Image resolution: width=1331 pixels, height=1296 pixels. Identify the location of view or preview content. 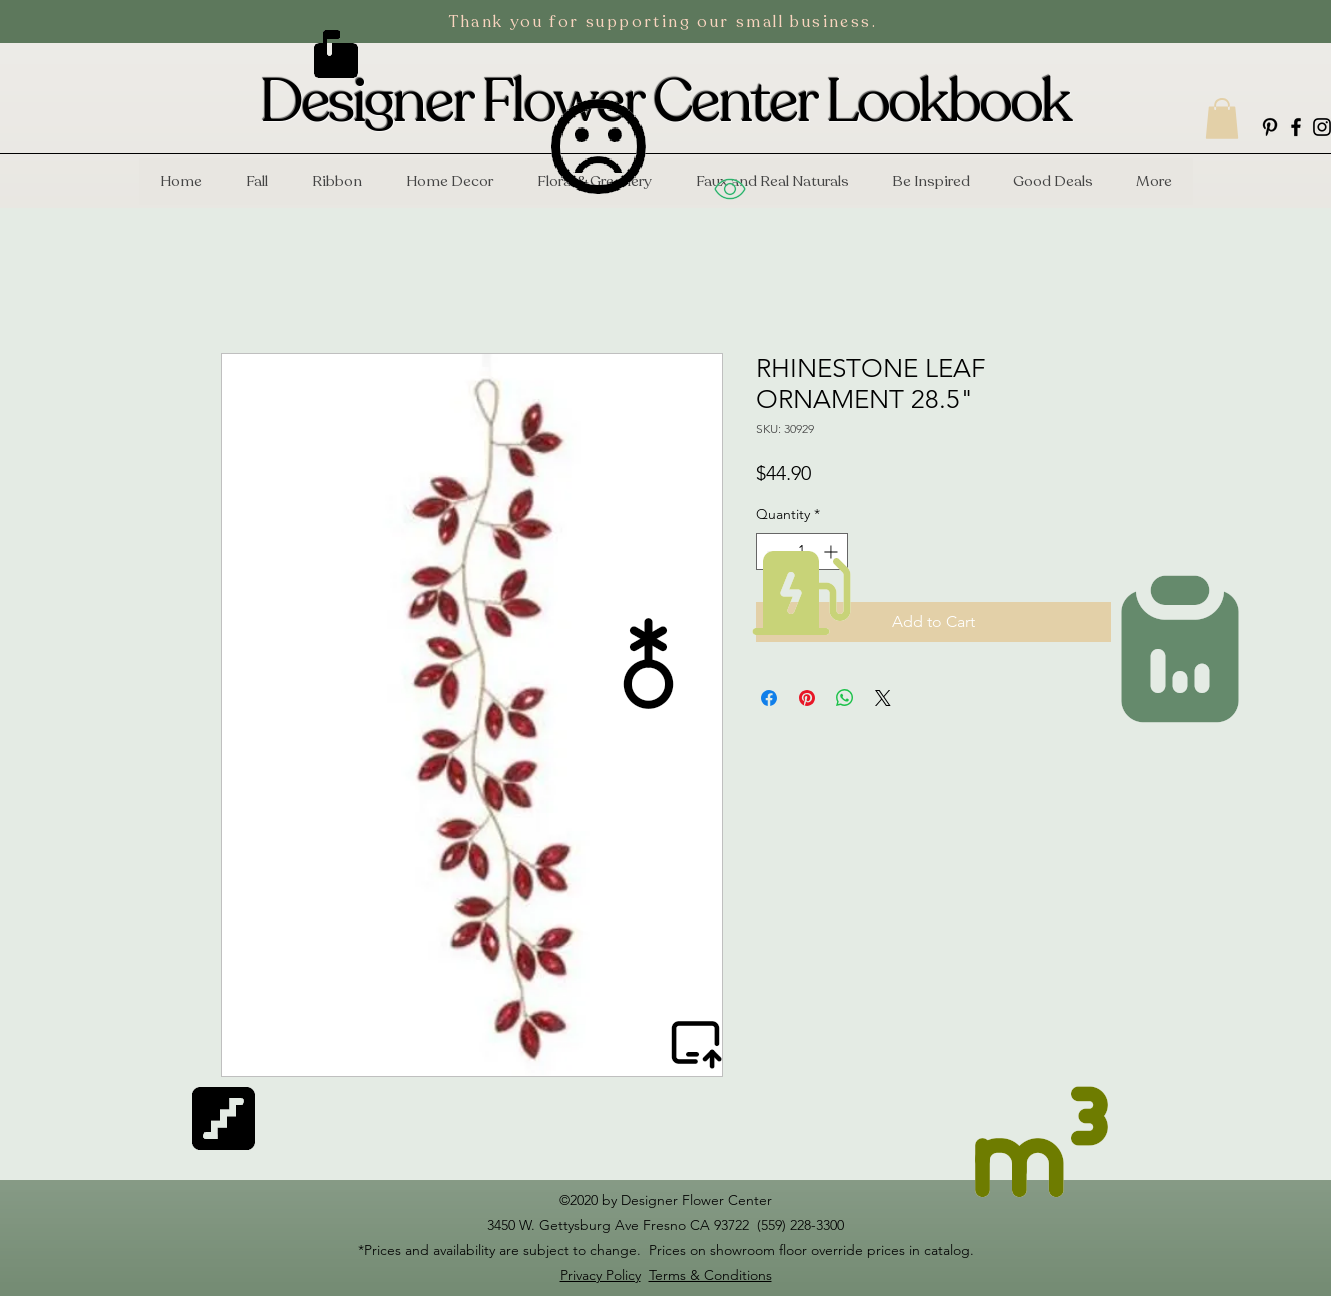
(730, 189).